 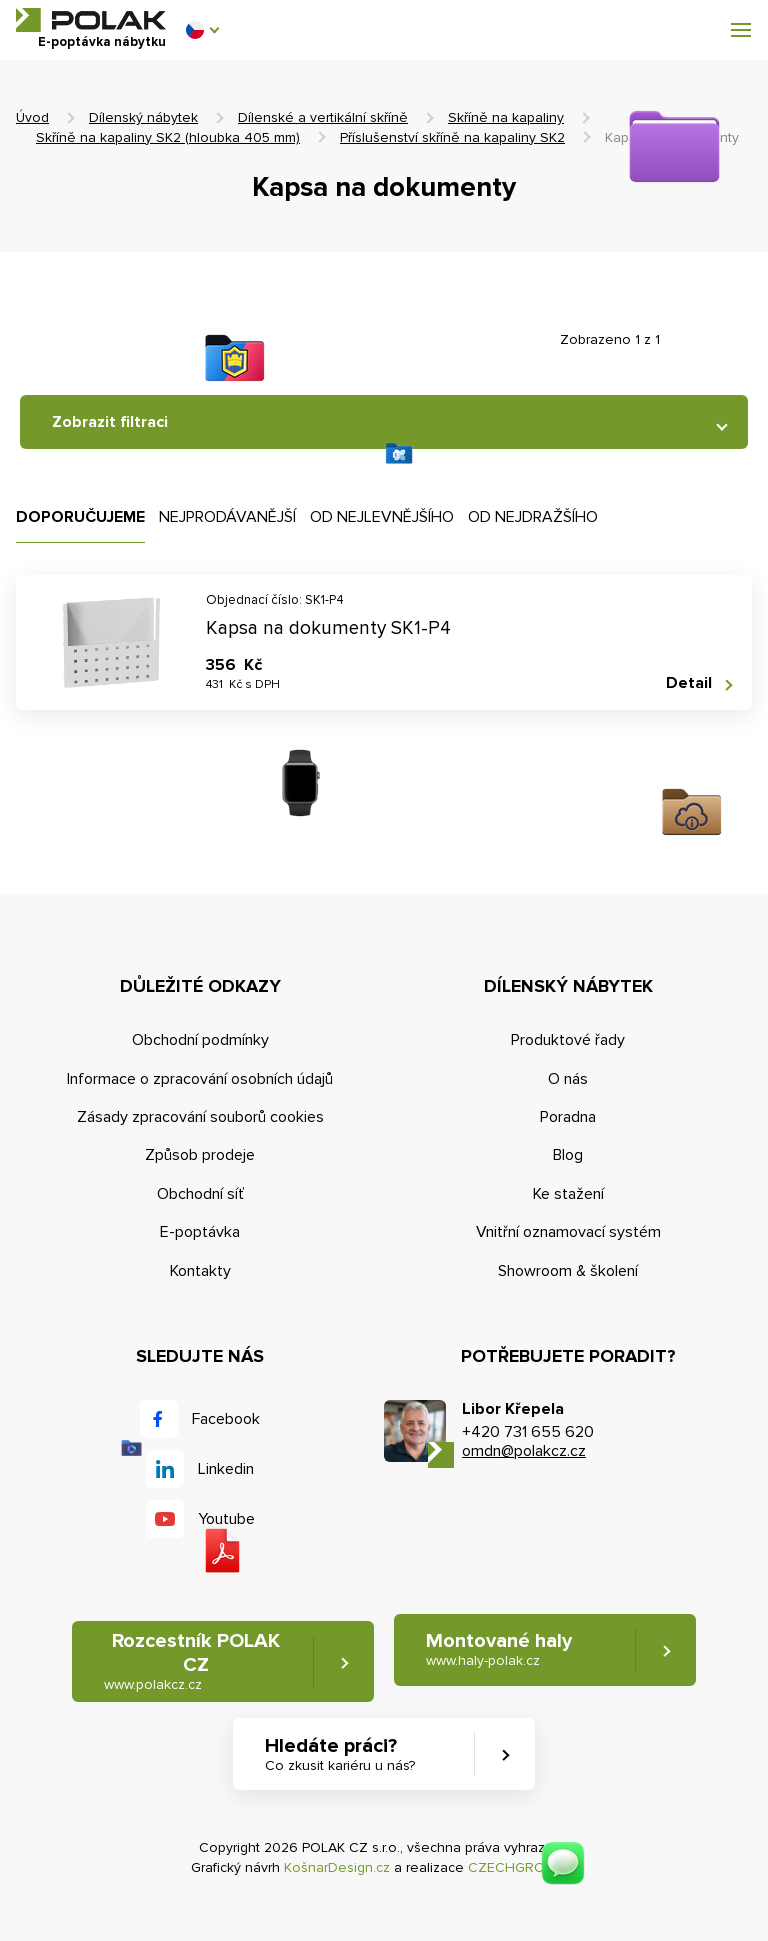 What do you see at coordinates (300, 783) in the screenshot?
I see `apple watch series 3 device icon` at bounding box center [300, 783].